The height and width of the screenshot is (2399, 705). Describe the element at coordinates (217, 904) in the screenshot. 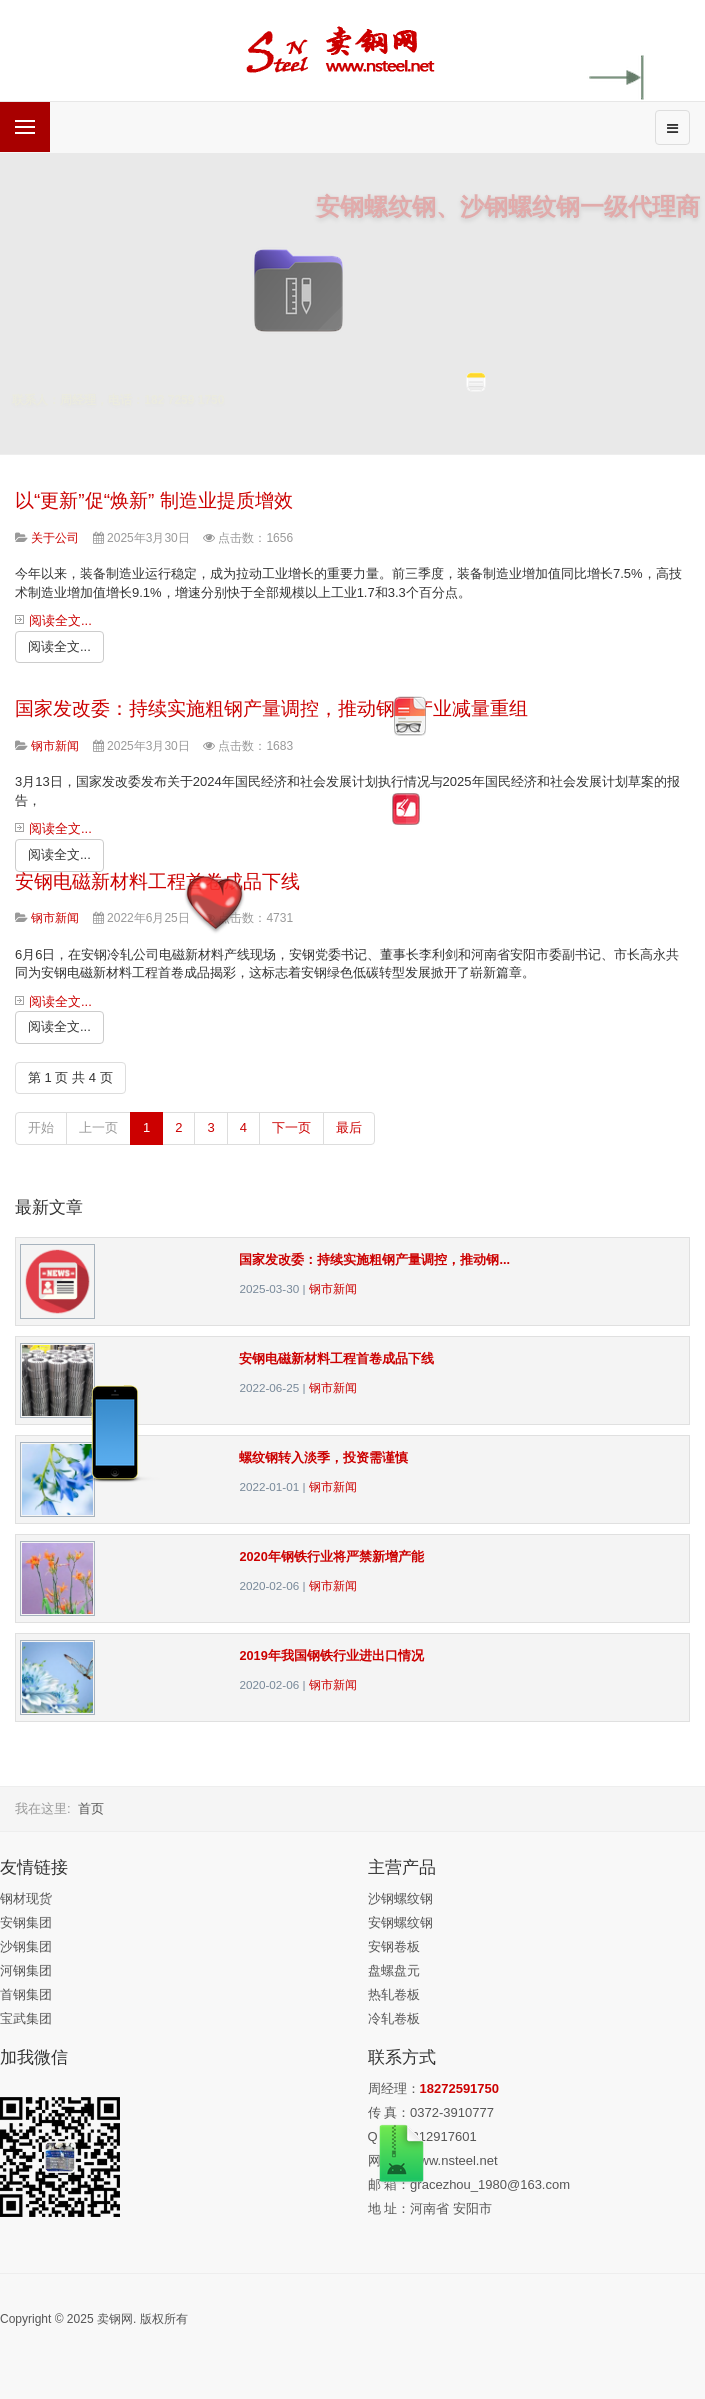

I see `access your favorite items` at that location.